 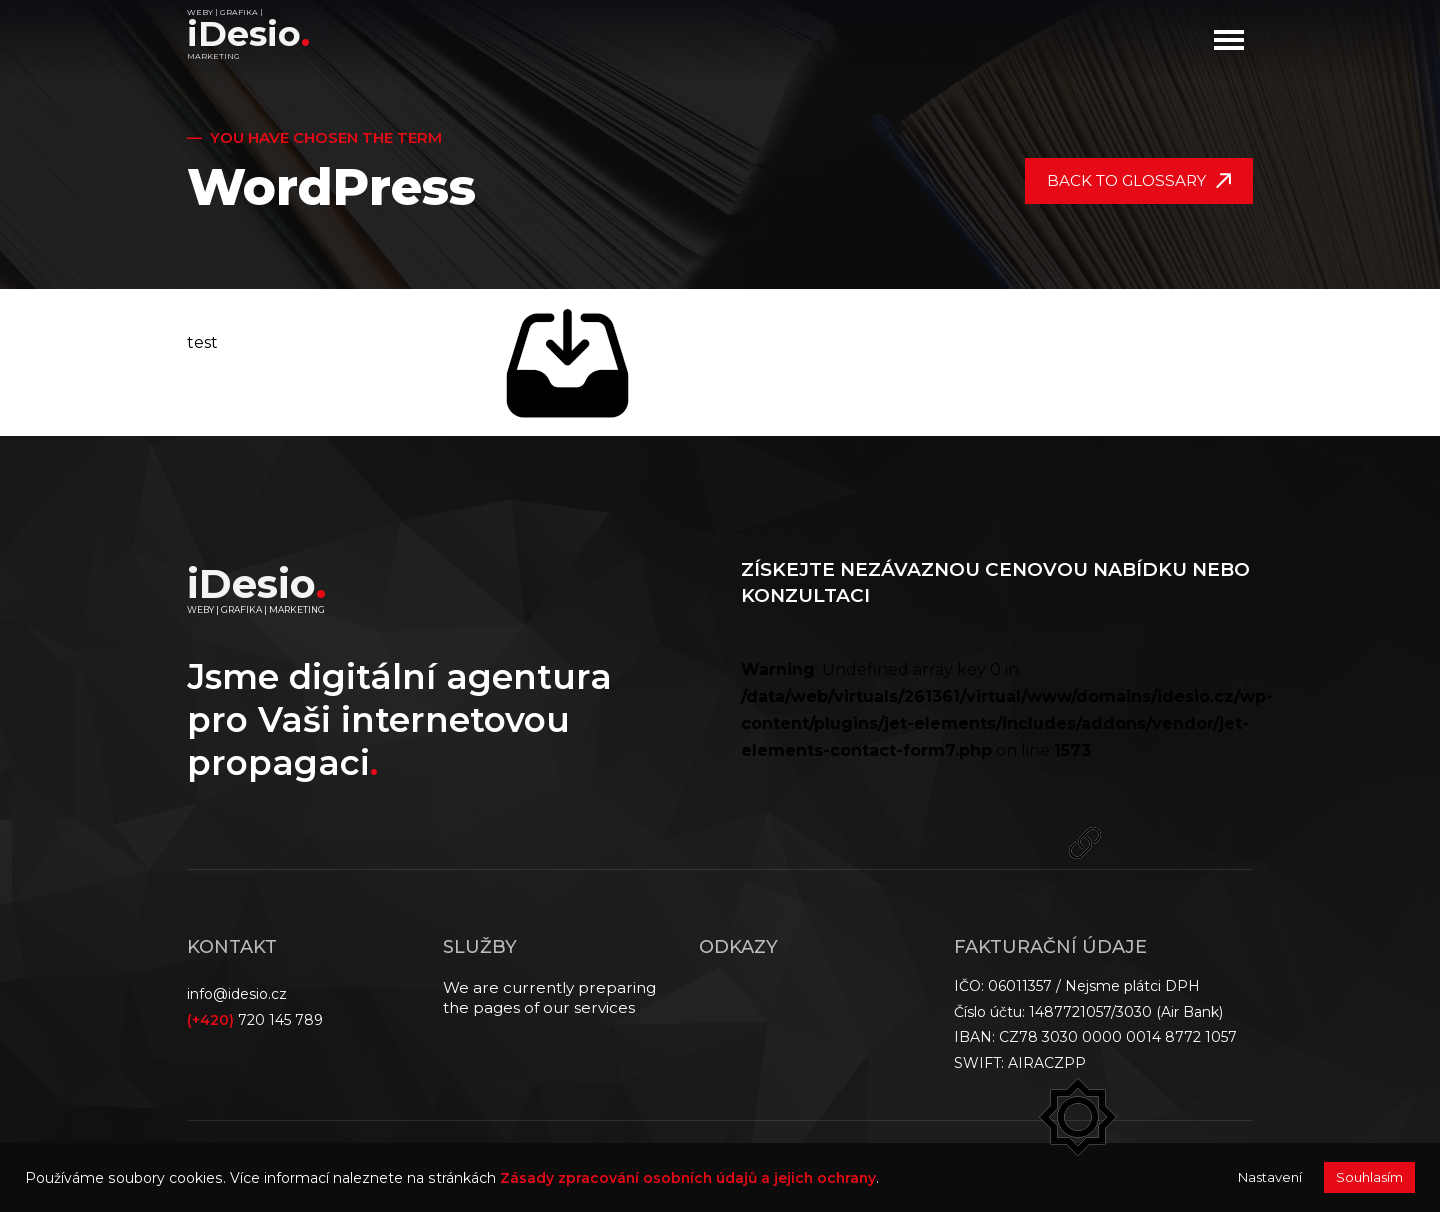 I want to click on adjust screen brightness to a lower level, so click(x=1078, y=1117).